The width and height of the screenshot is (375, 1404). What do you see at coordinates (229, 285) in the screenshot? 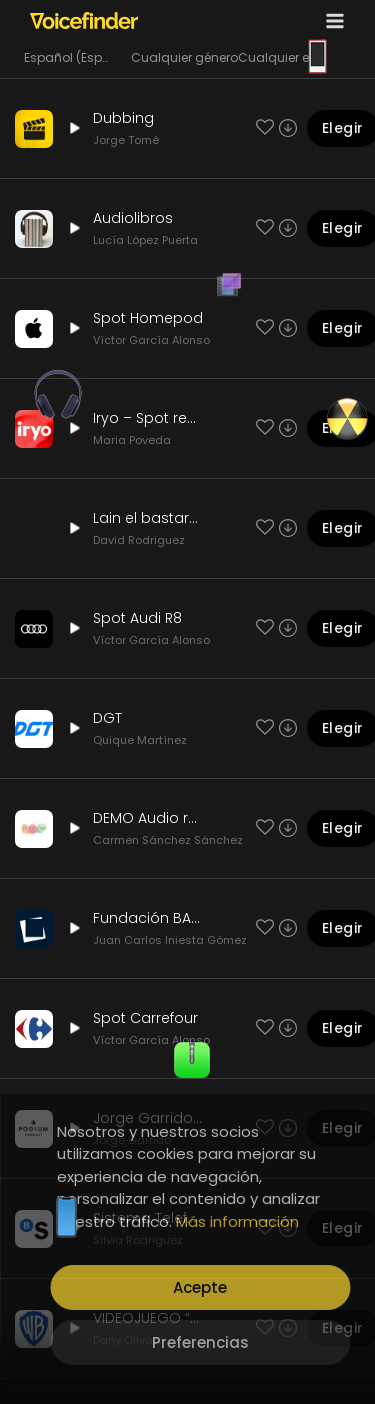
I see `apply filters to video clips in iMovie` at bounding box center [229, 285].